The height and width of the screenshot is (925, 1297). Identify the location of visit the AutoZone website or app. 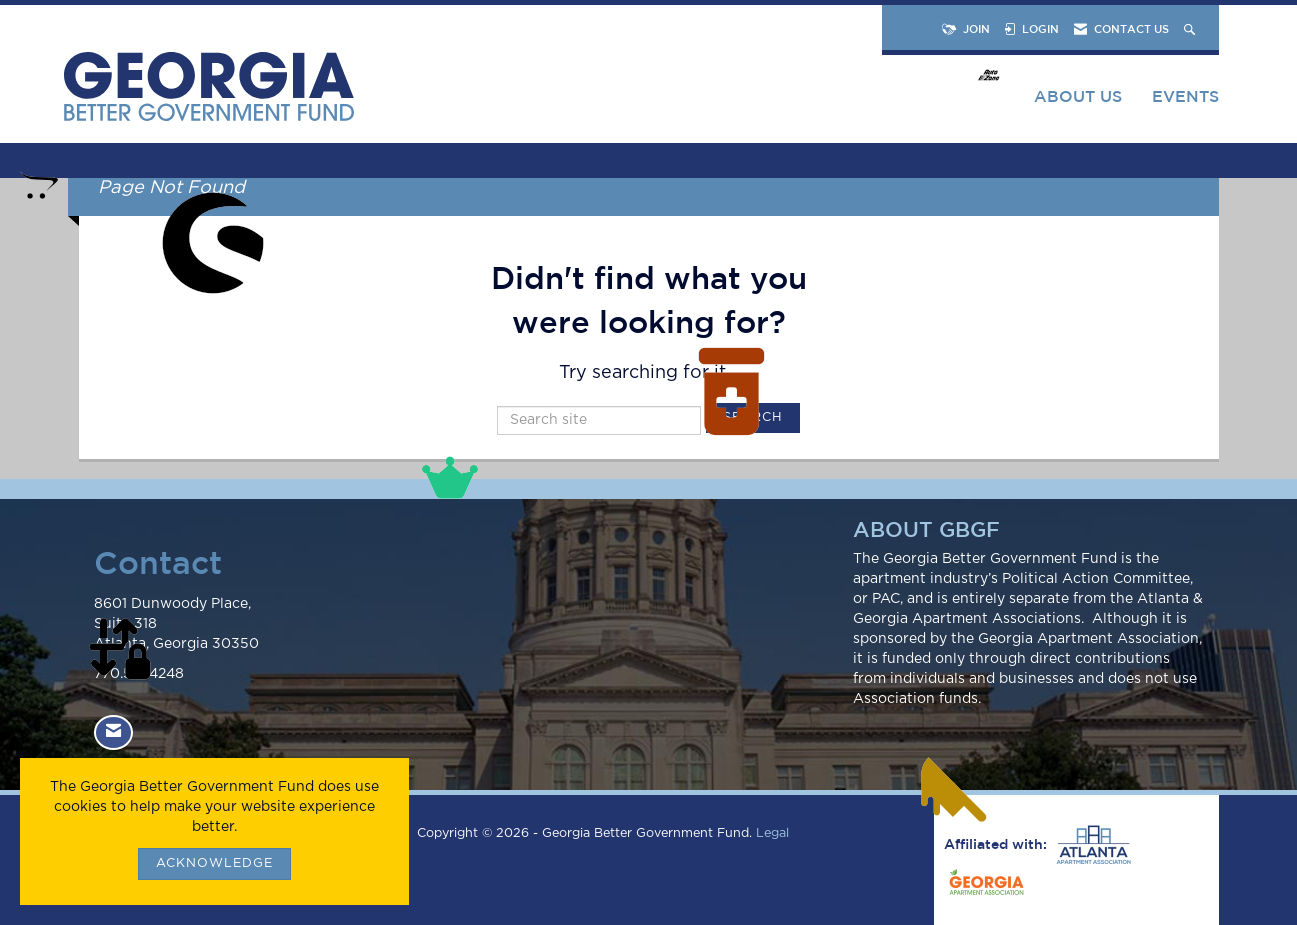
(989, 75).